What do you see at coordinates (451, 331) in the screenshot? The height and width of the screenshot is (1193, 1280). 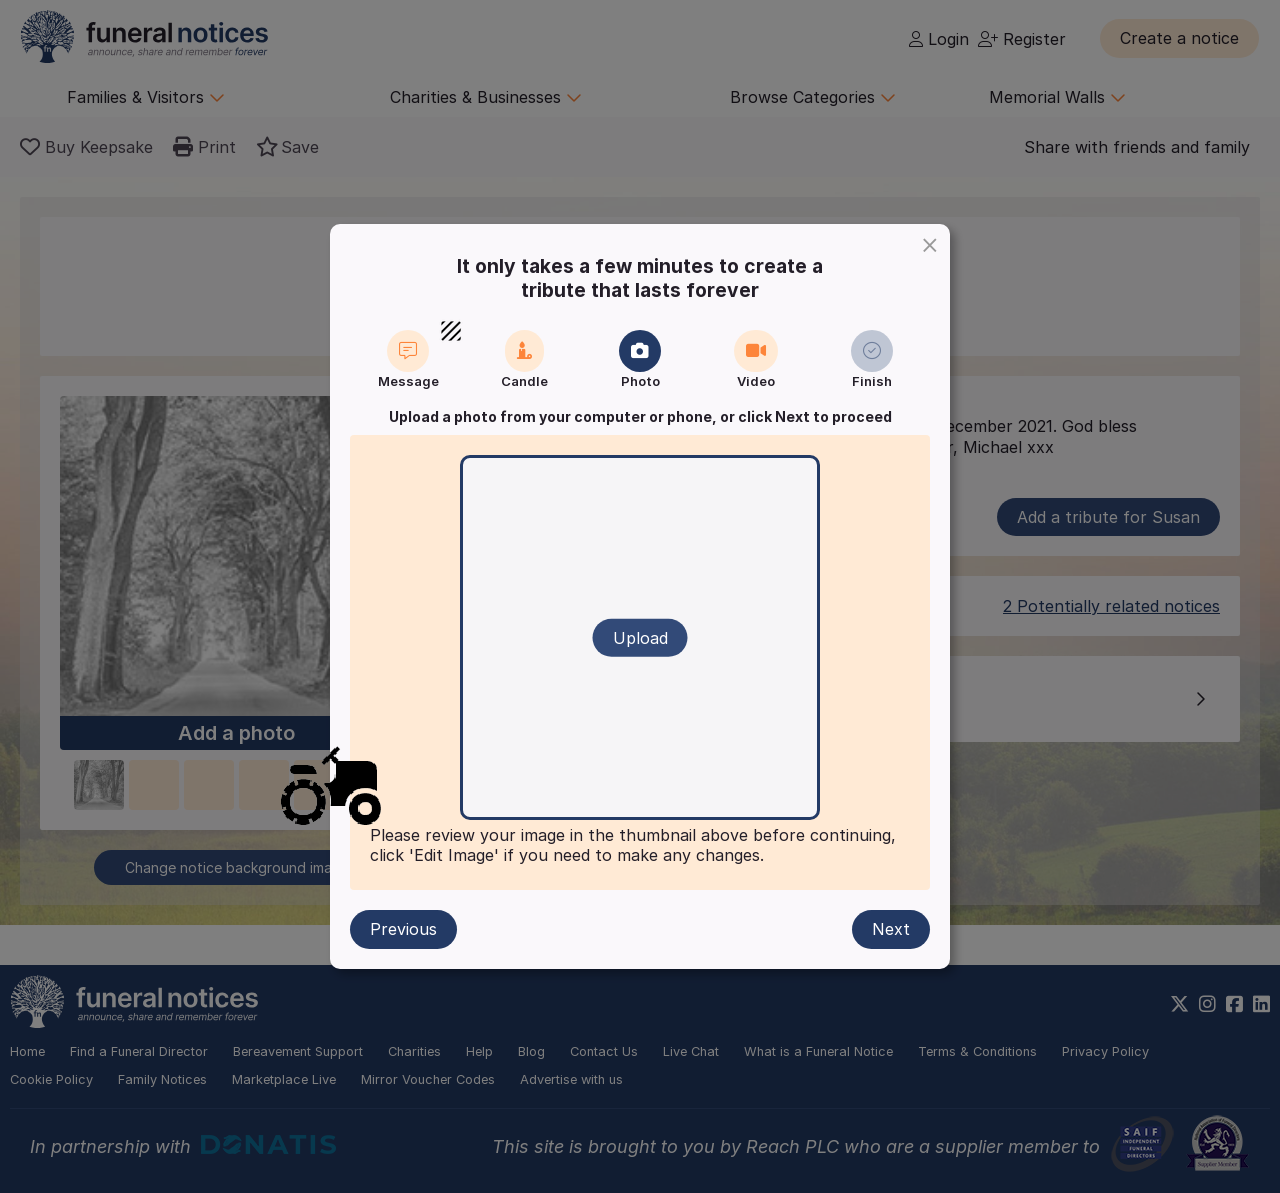 I see `apply a texture or pattern overlay` at bounding box center [451, 331].